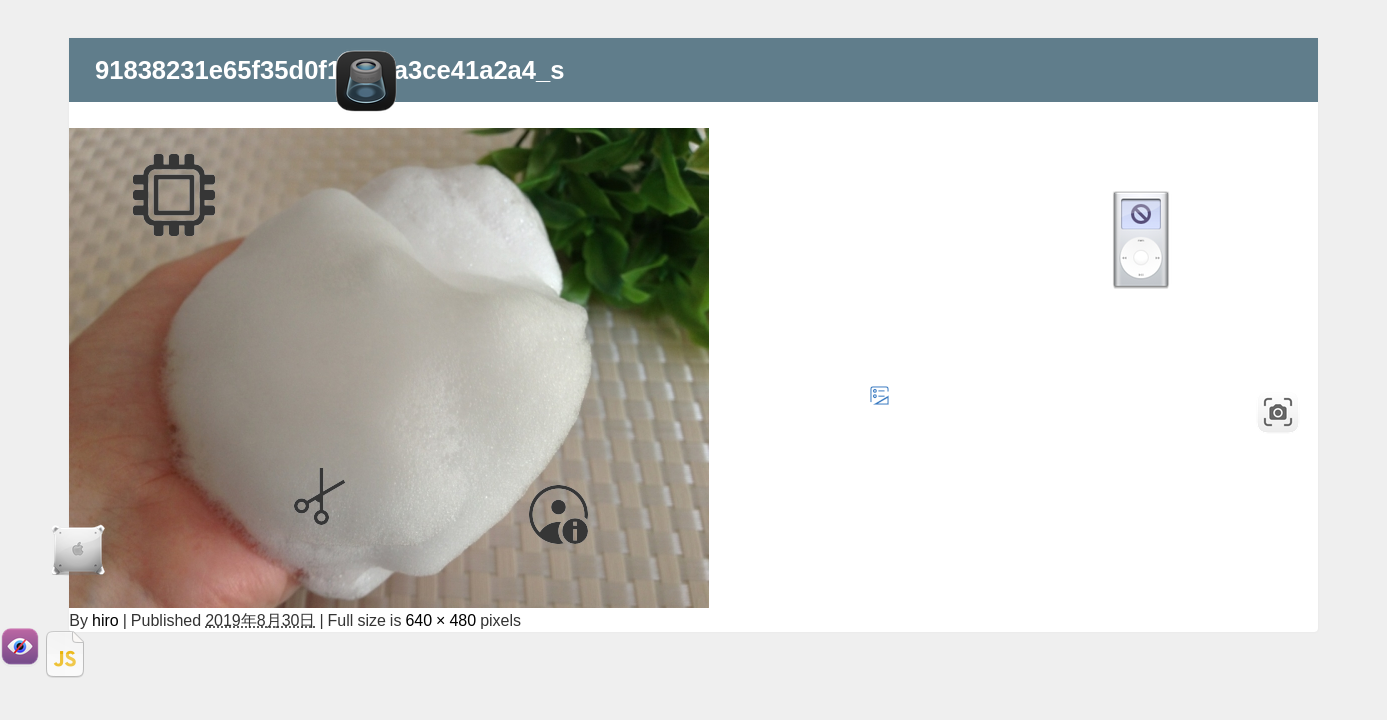 The image size is (1387, 720). What do you see at coordinates (78, 549) in the screenshot?
I see `indicates a power mac g4 quicksilver device` at bounding box center [78, 549].